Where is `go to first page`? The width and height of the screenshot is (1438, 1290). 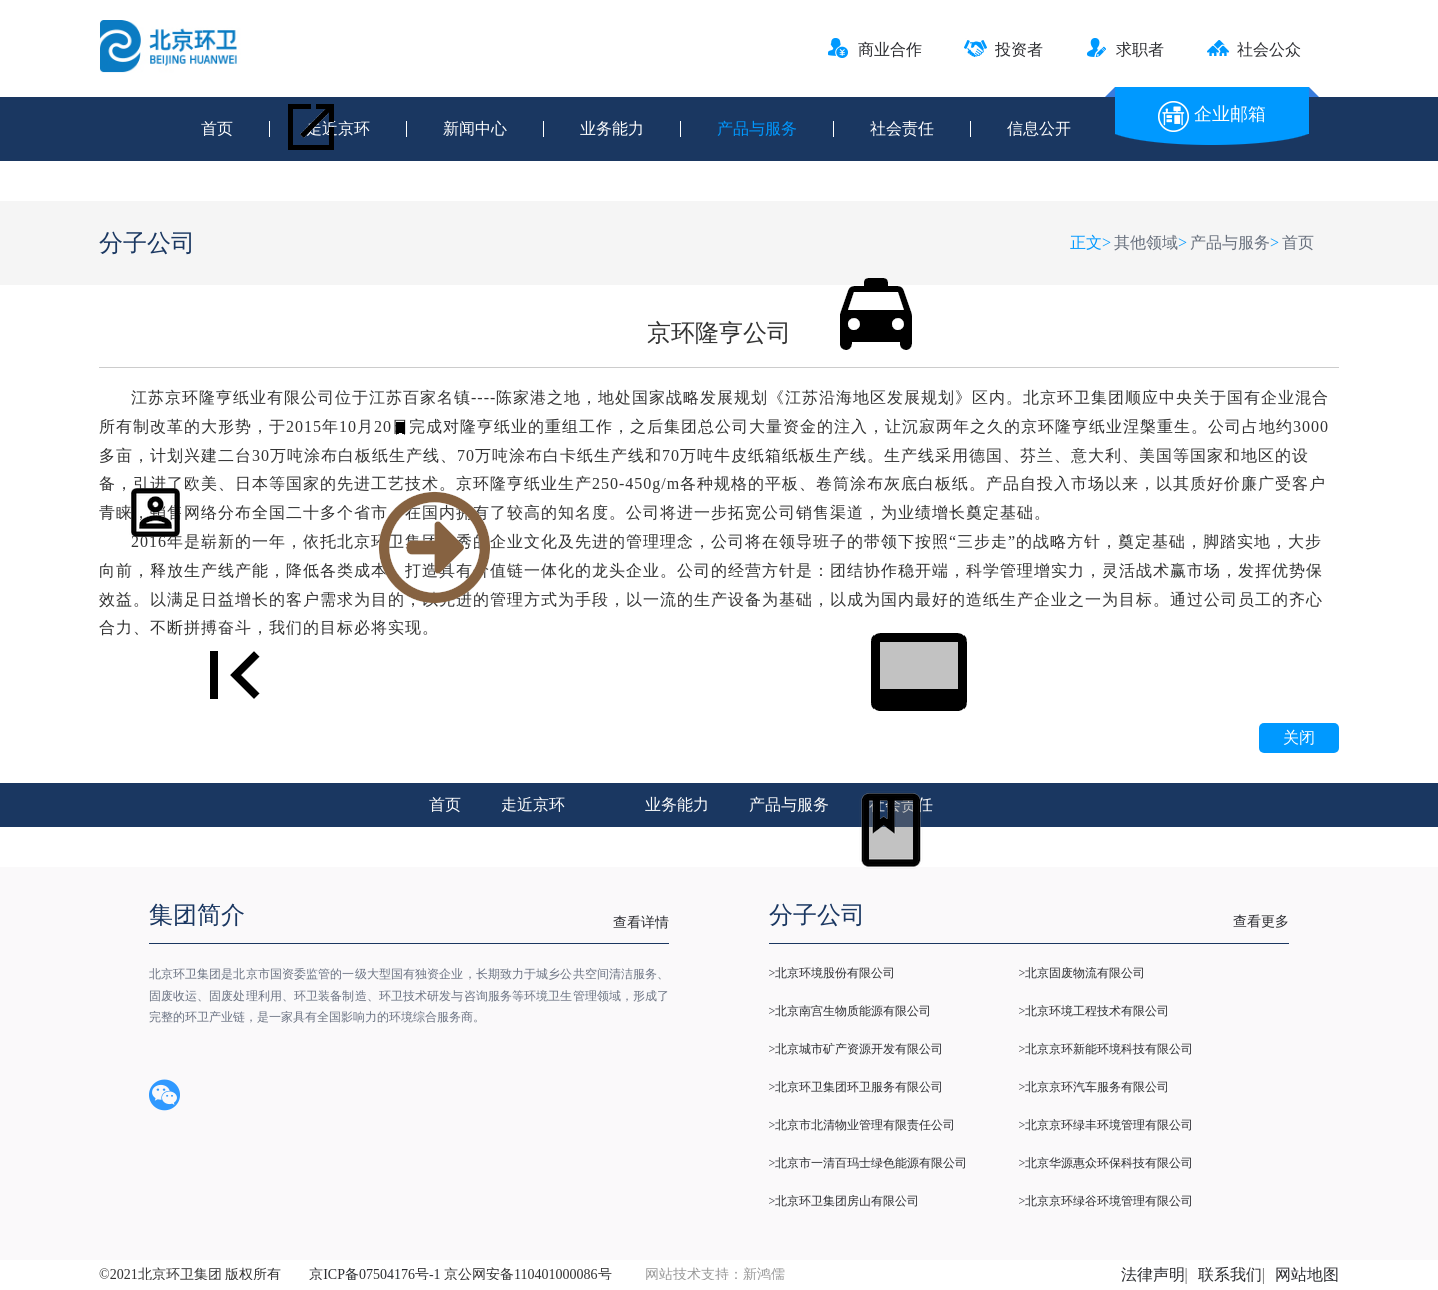
go to first page is located at coordinates (234, 675).